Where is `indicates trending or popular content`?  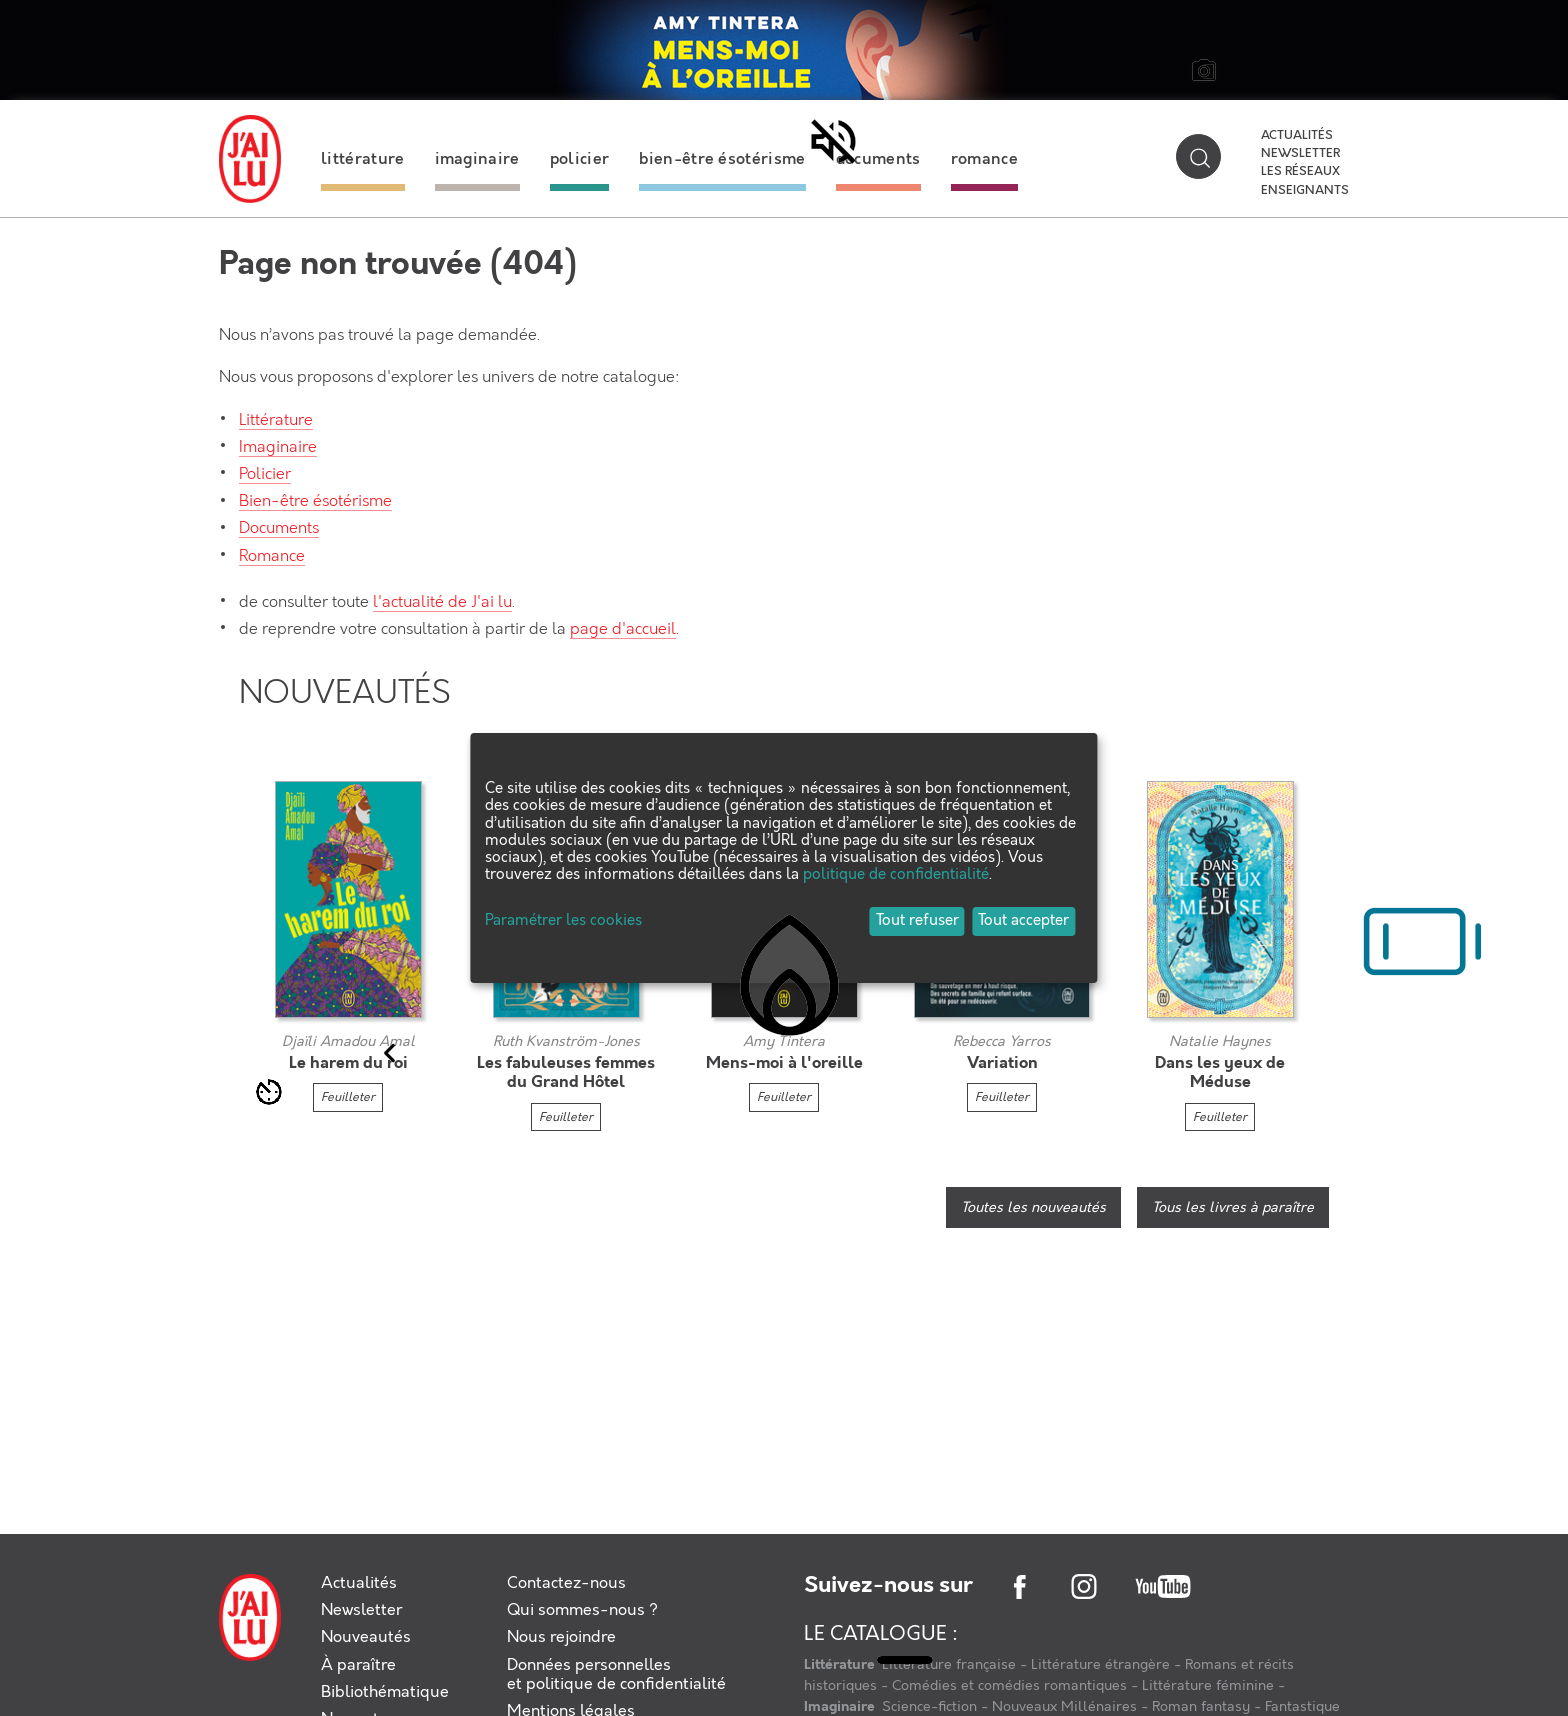
indicates trending or popular content is located at coordinates (789, 977).